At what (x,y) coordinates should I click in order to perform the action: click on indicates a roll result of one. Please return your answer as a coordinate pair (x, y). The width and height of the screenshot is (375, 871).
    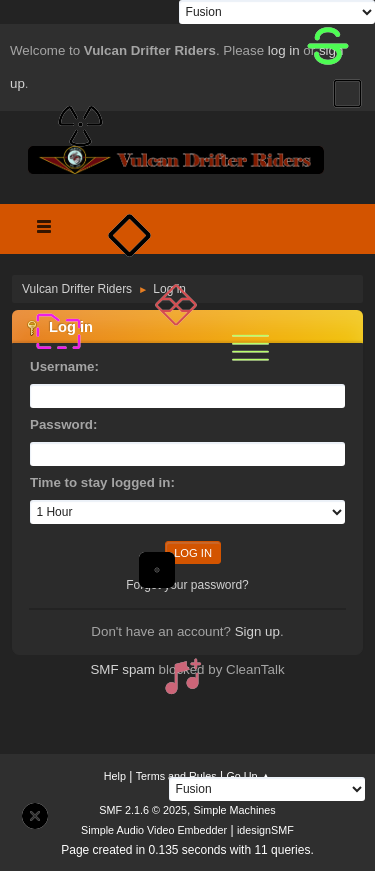
    Looking at the image, I should click on (157, 570).